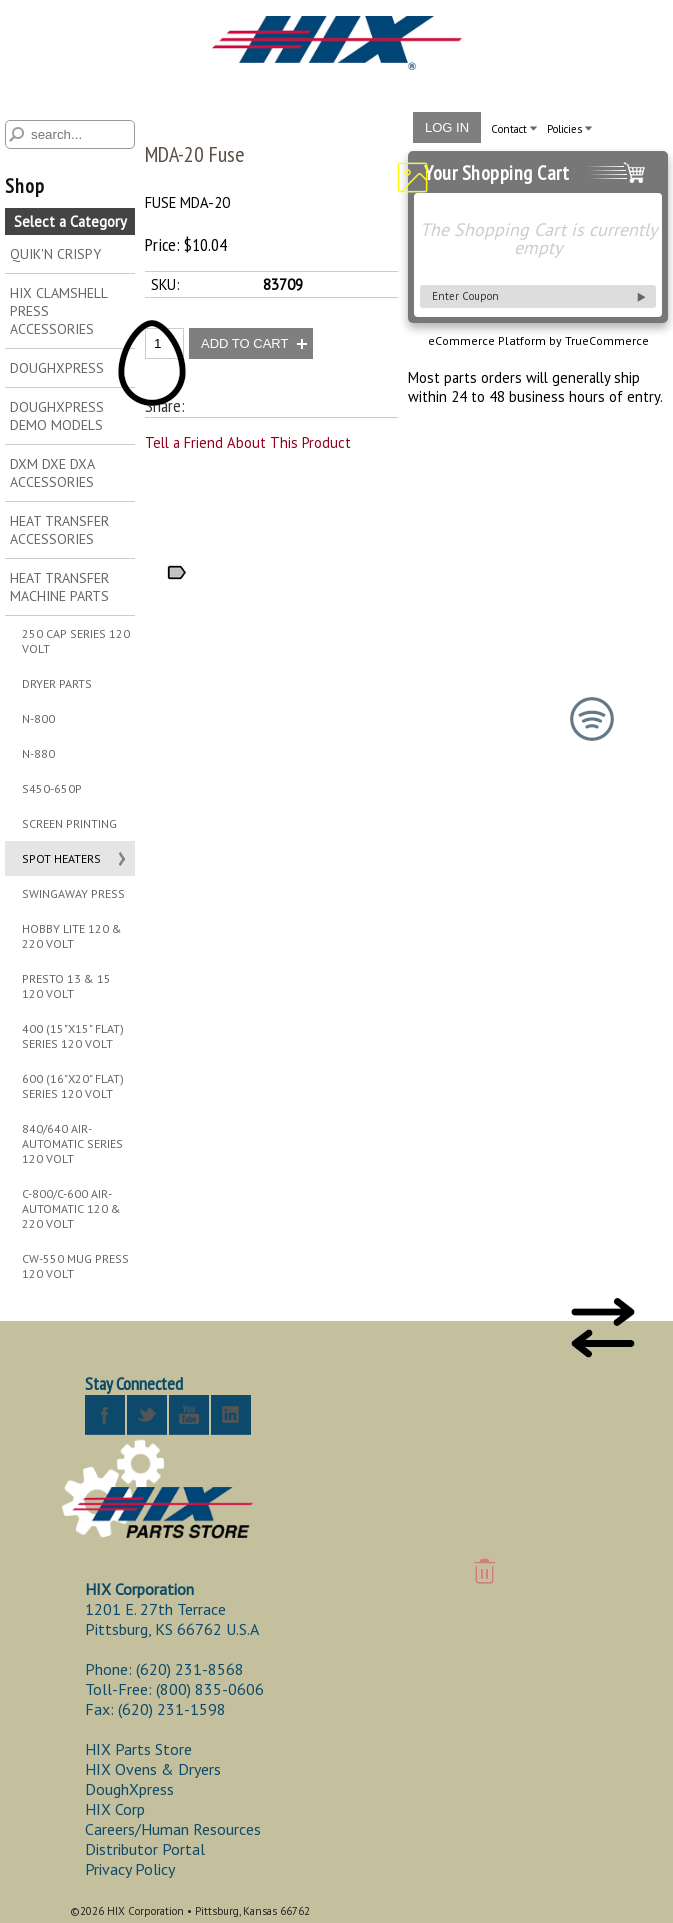  What do you see at coordinates (176, 572) in the screenshot?
I see `add or edit a label for an item` at bounding box center [176, 572].